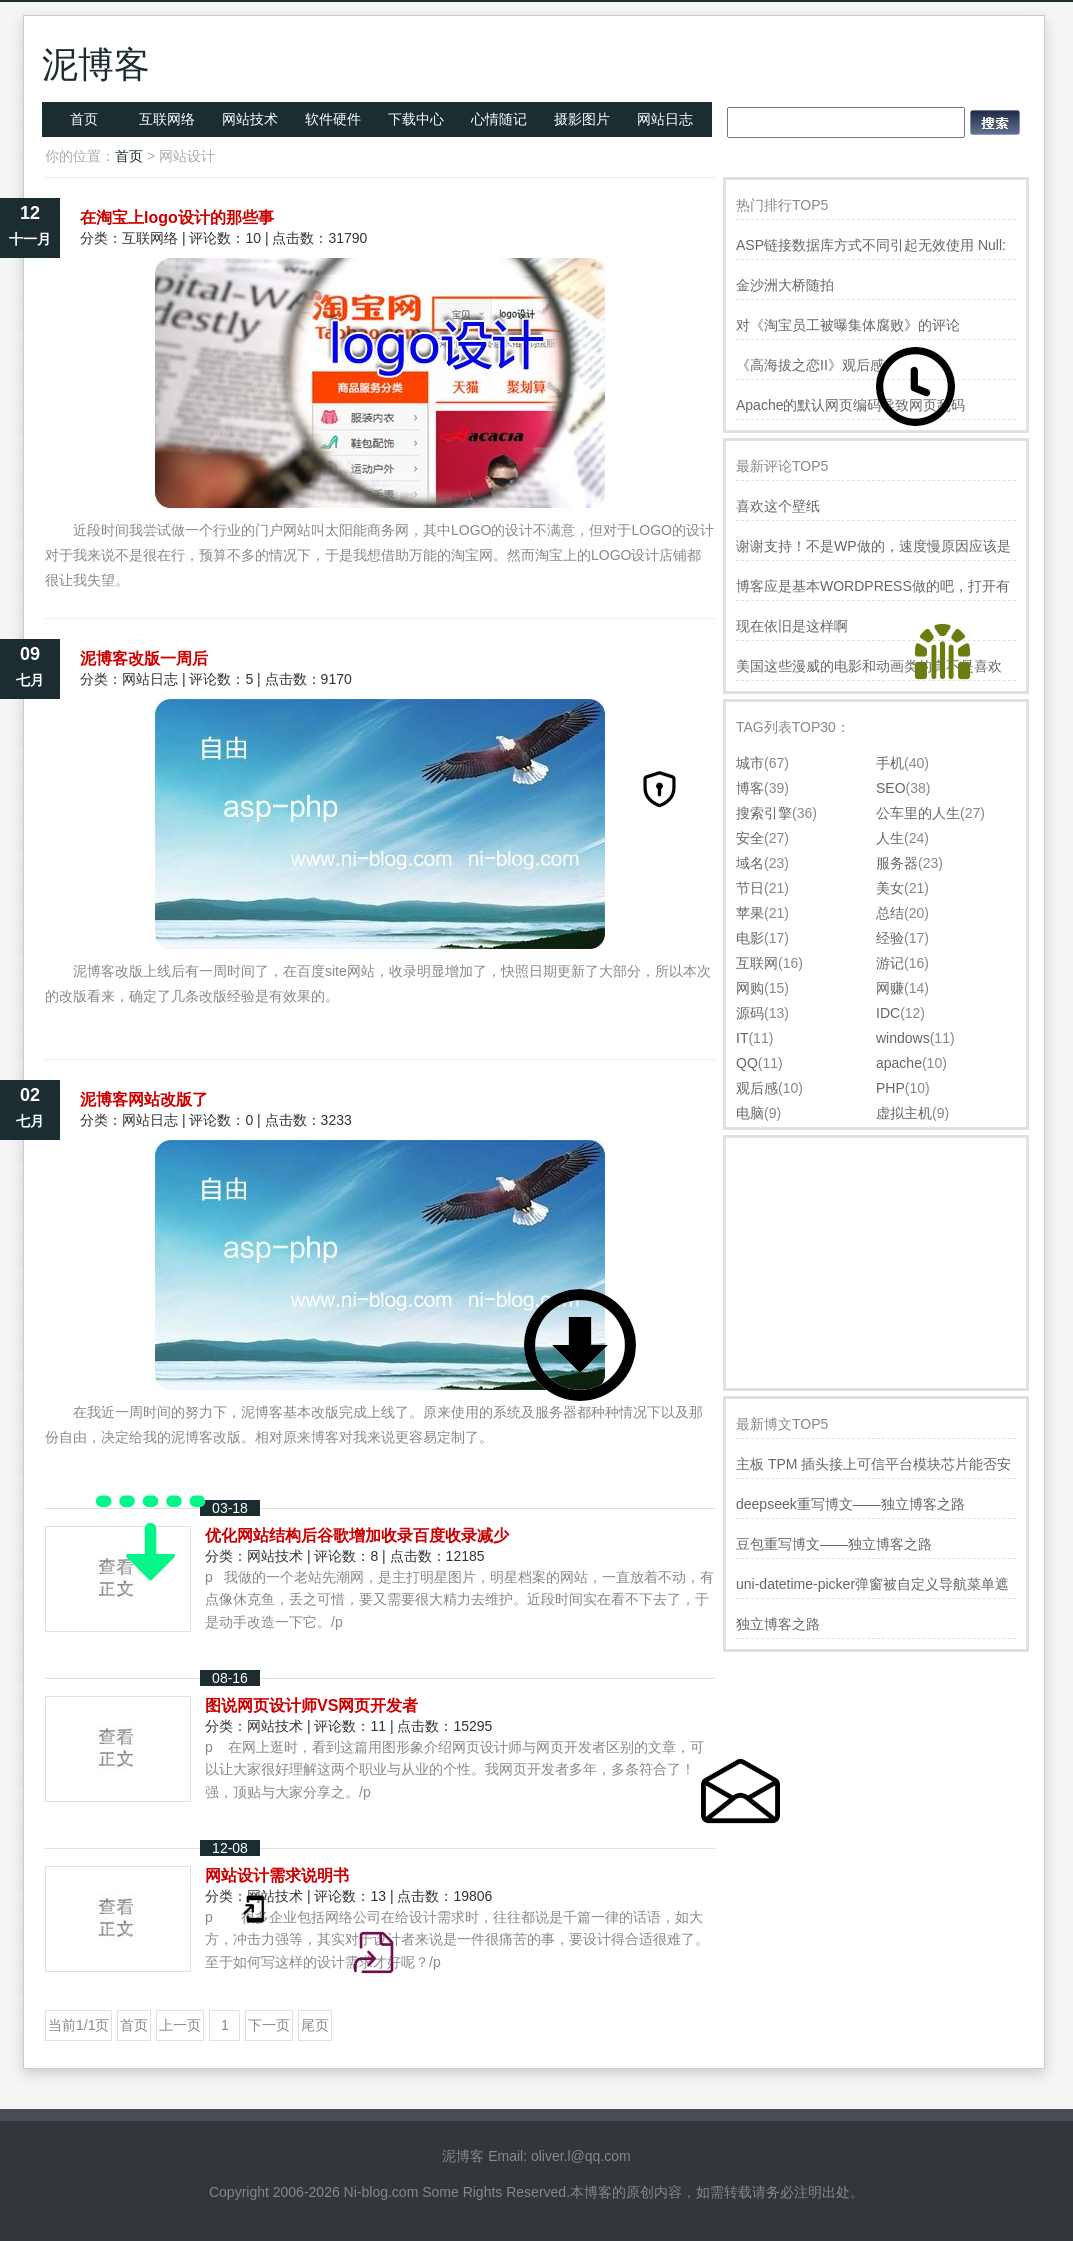 This screenshot has height=2241, width=1073. Describe the element at coordinates (659, 789) in the screenshot. I see `indicates secure or encrypted content` at that location.